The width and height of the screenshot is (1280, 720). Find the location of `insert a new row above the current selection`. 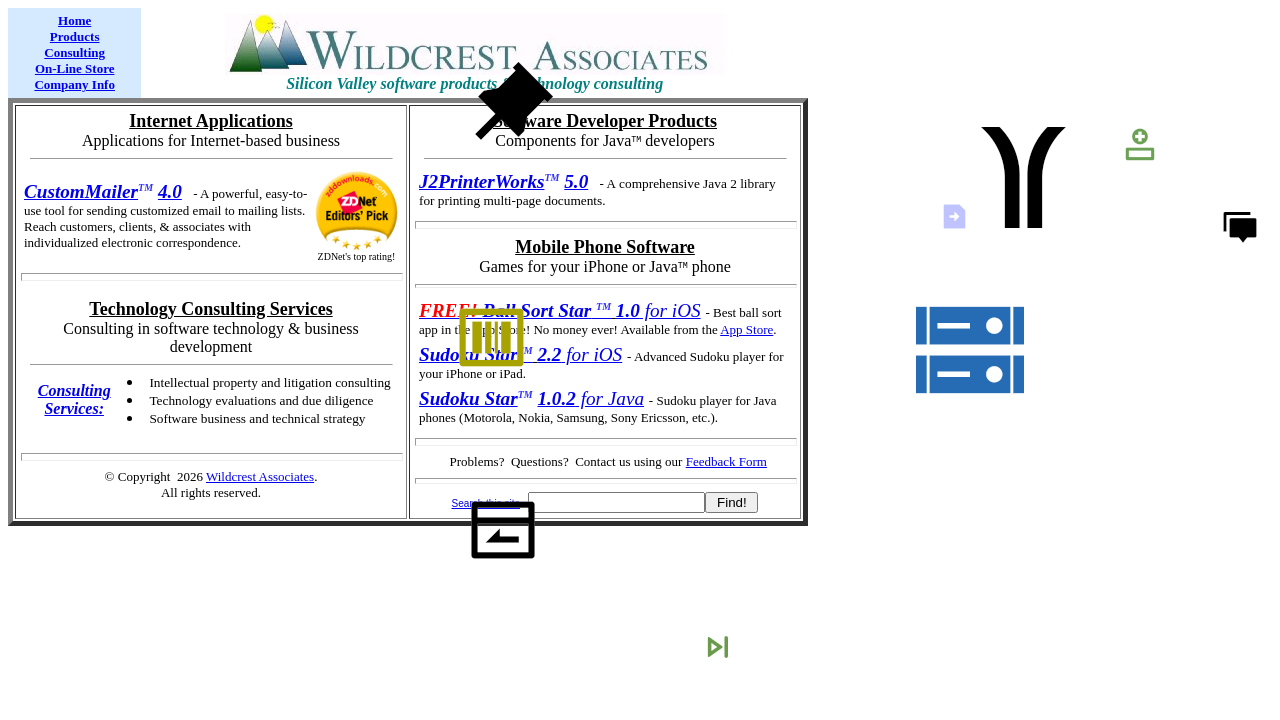

insert a new row above the current selection is located at coordinates (1140, 146).